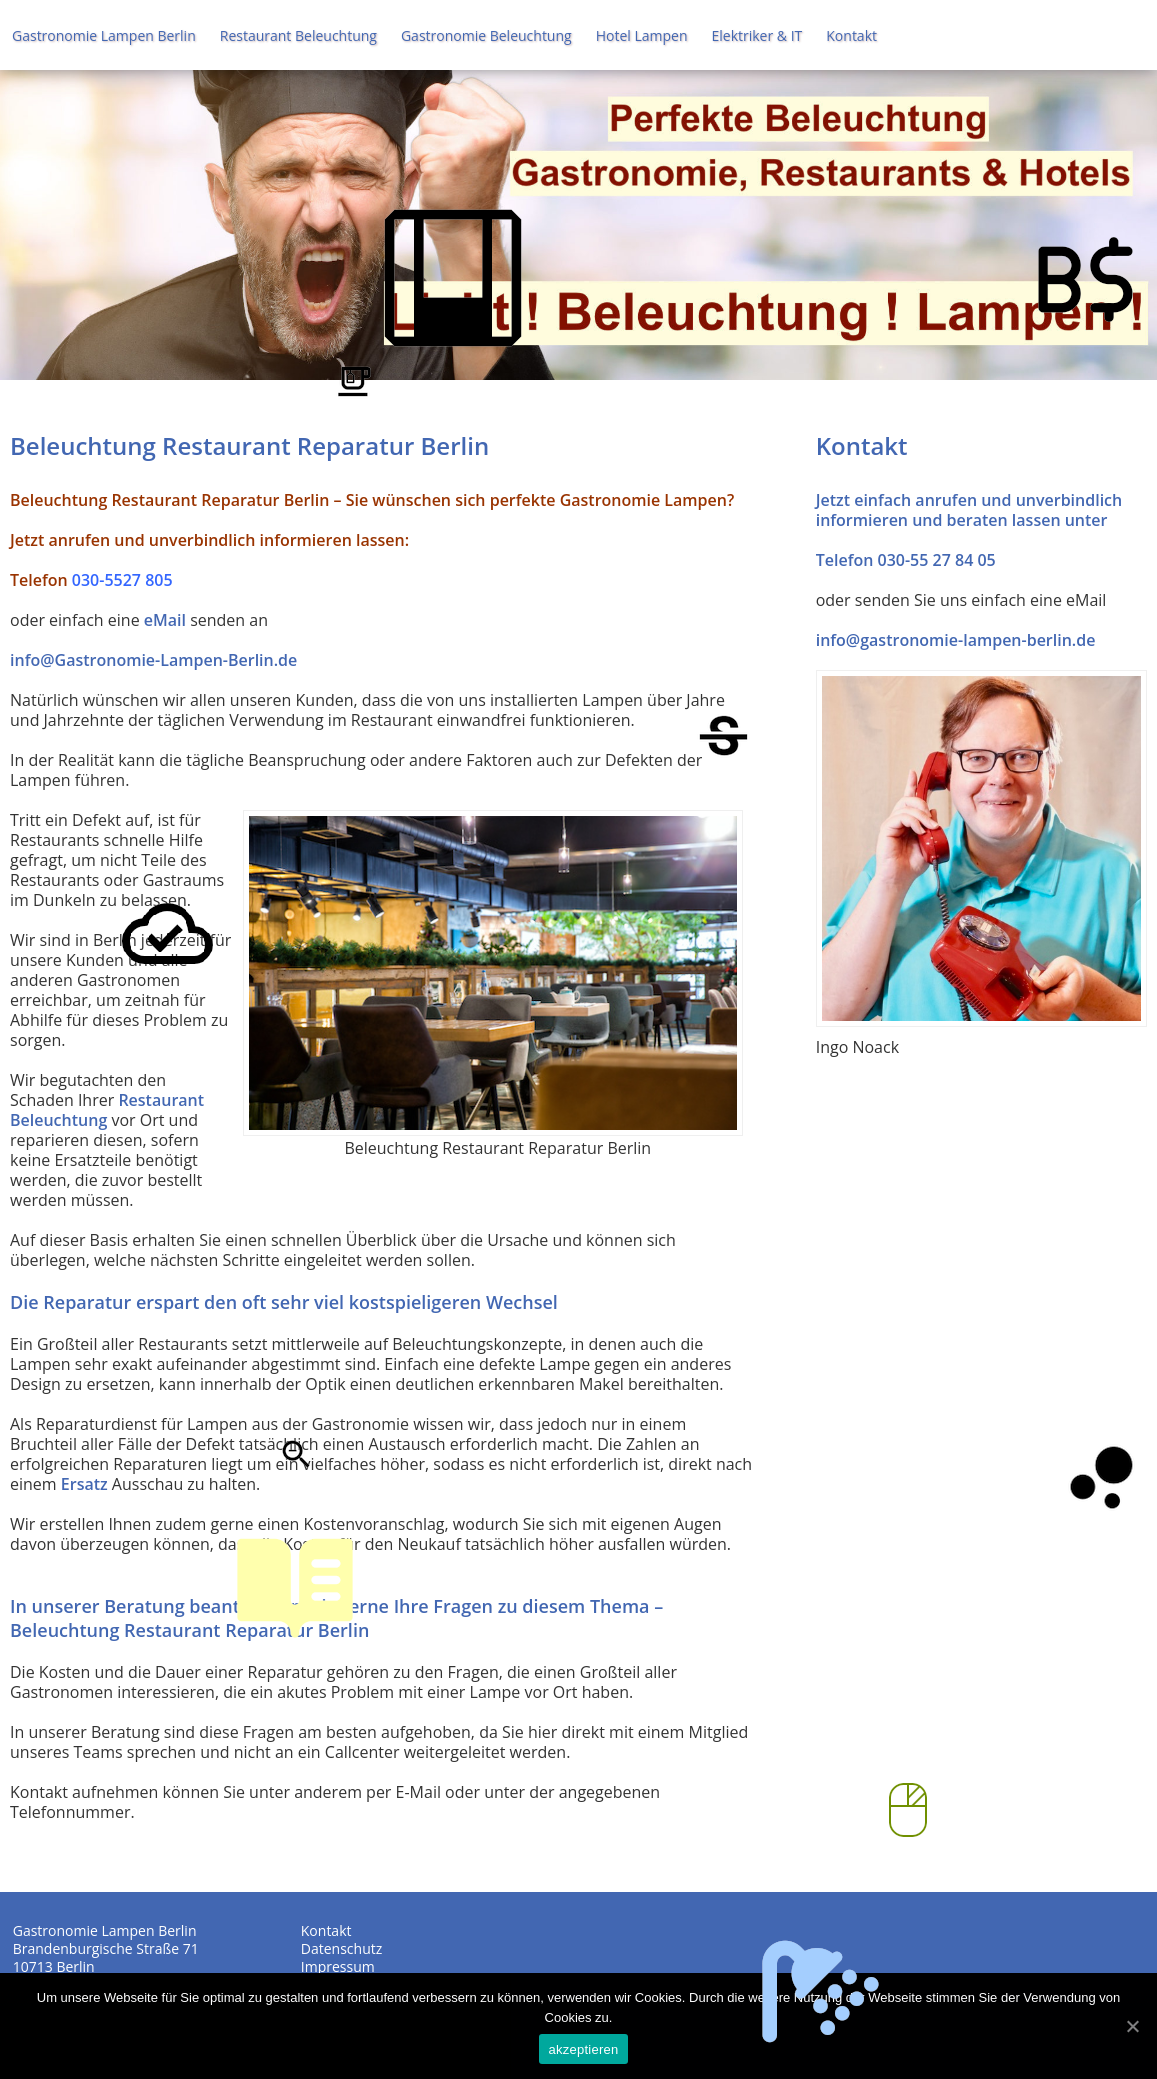  I want to click on zoom out to see more of the view, so click(296, 1454).